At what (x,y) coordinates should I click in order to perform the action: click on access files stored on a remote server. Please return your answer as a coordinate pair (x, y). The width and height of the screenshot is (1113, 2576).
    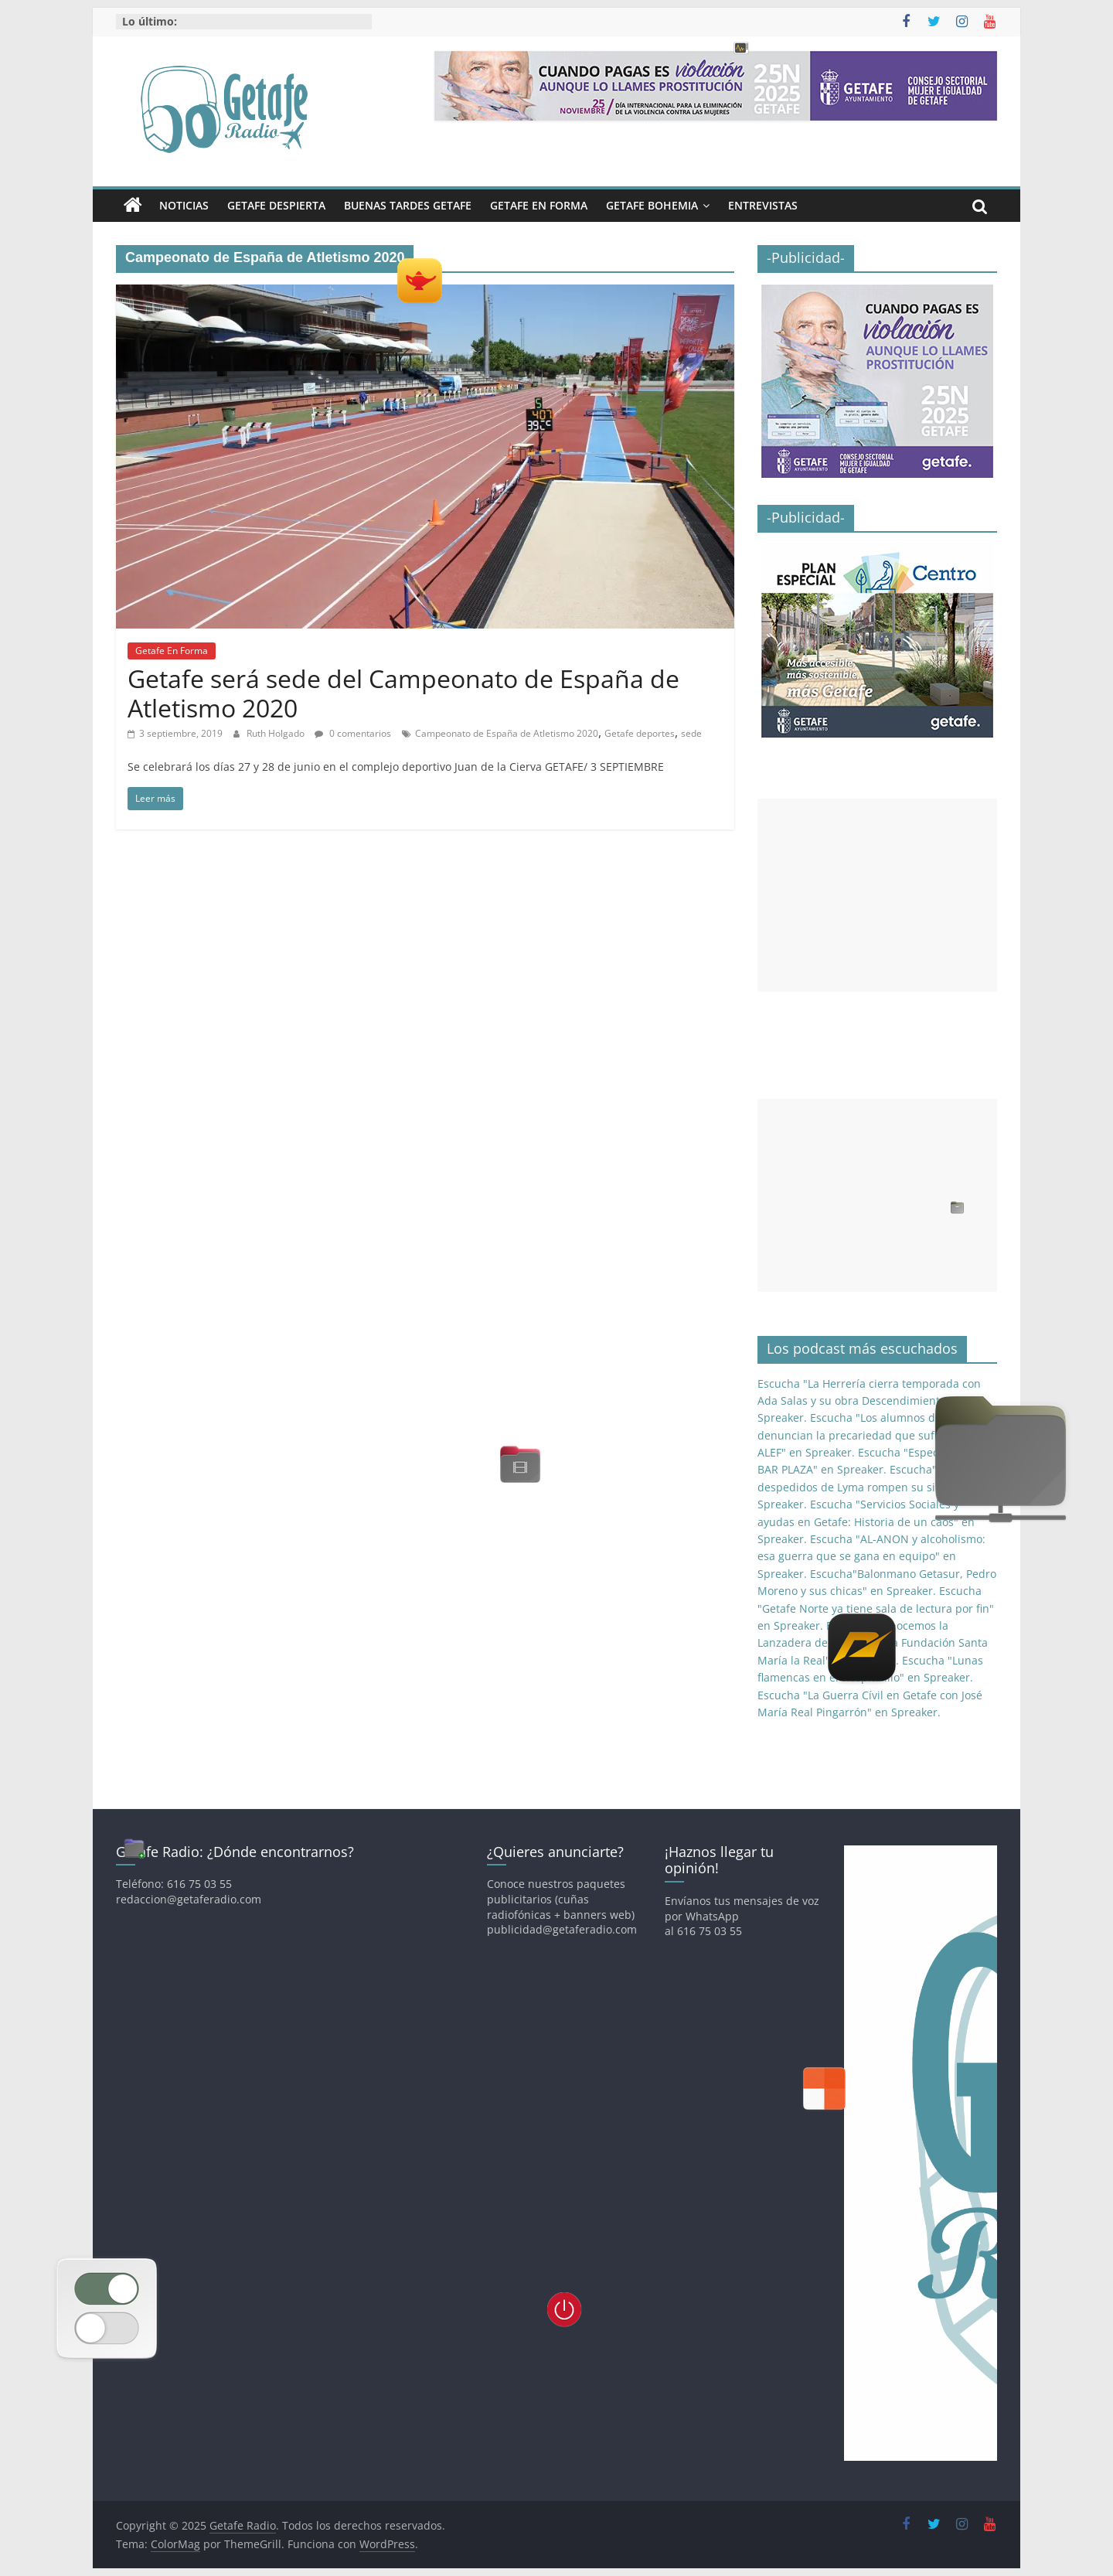
    Looking at the image, I should click on (1000, 1457).